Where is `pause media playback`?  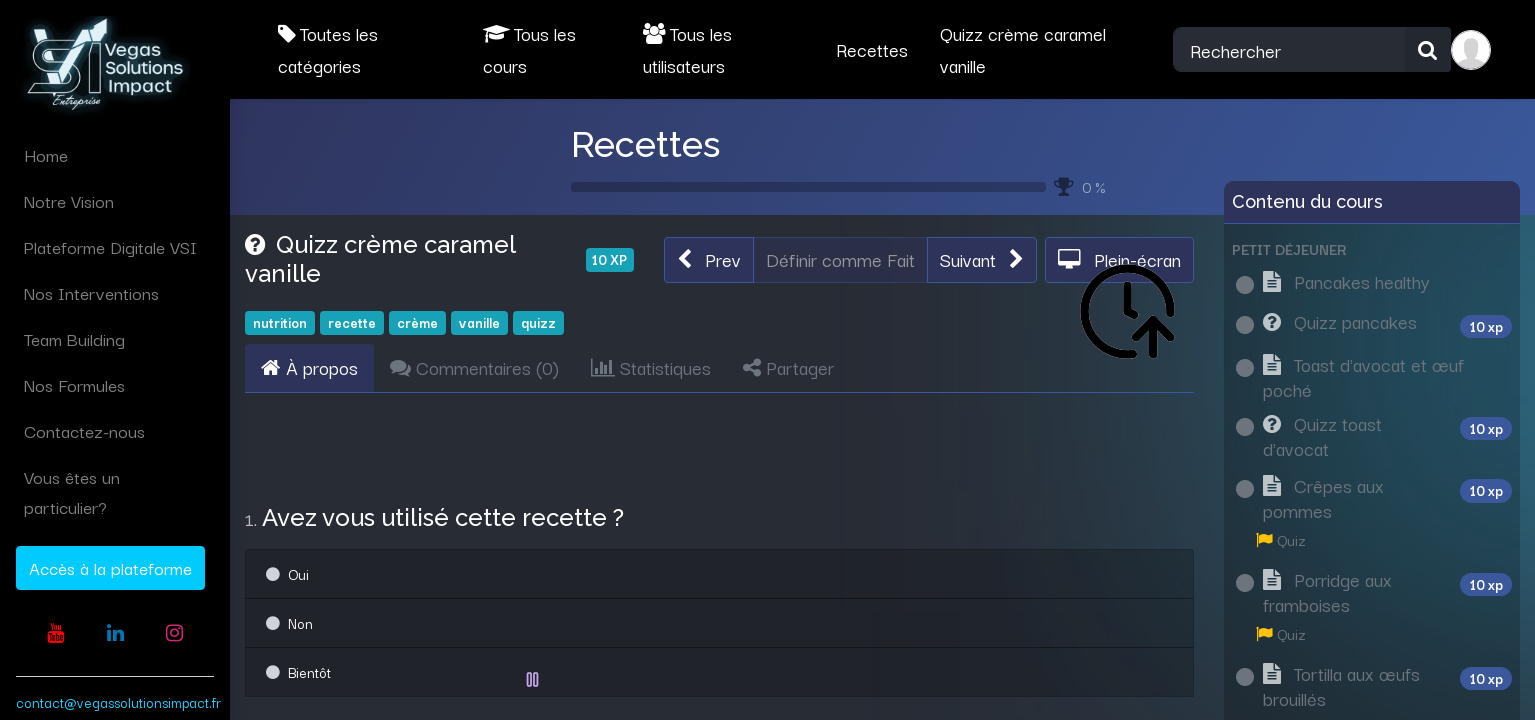
pause media playback is located at coordinates (532, 679).